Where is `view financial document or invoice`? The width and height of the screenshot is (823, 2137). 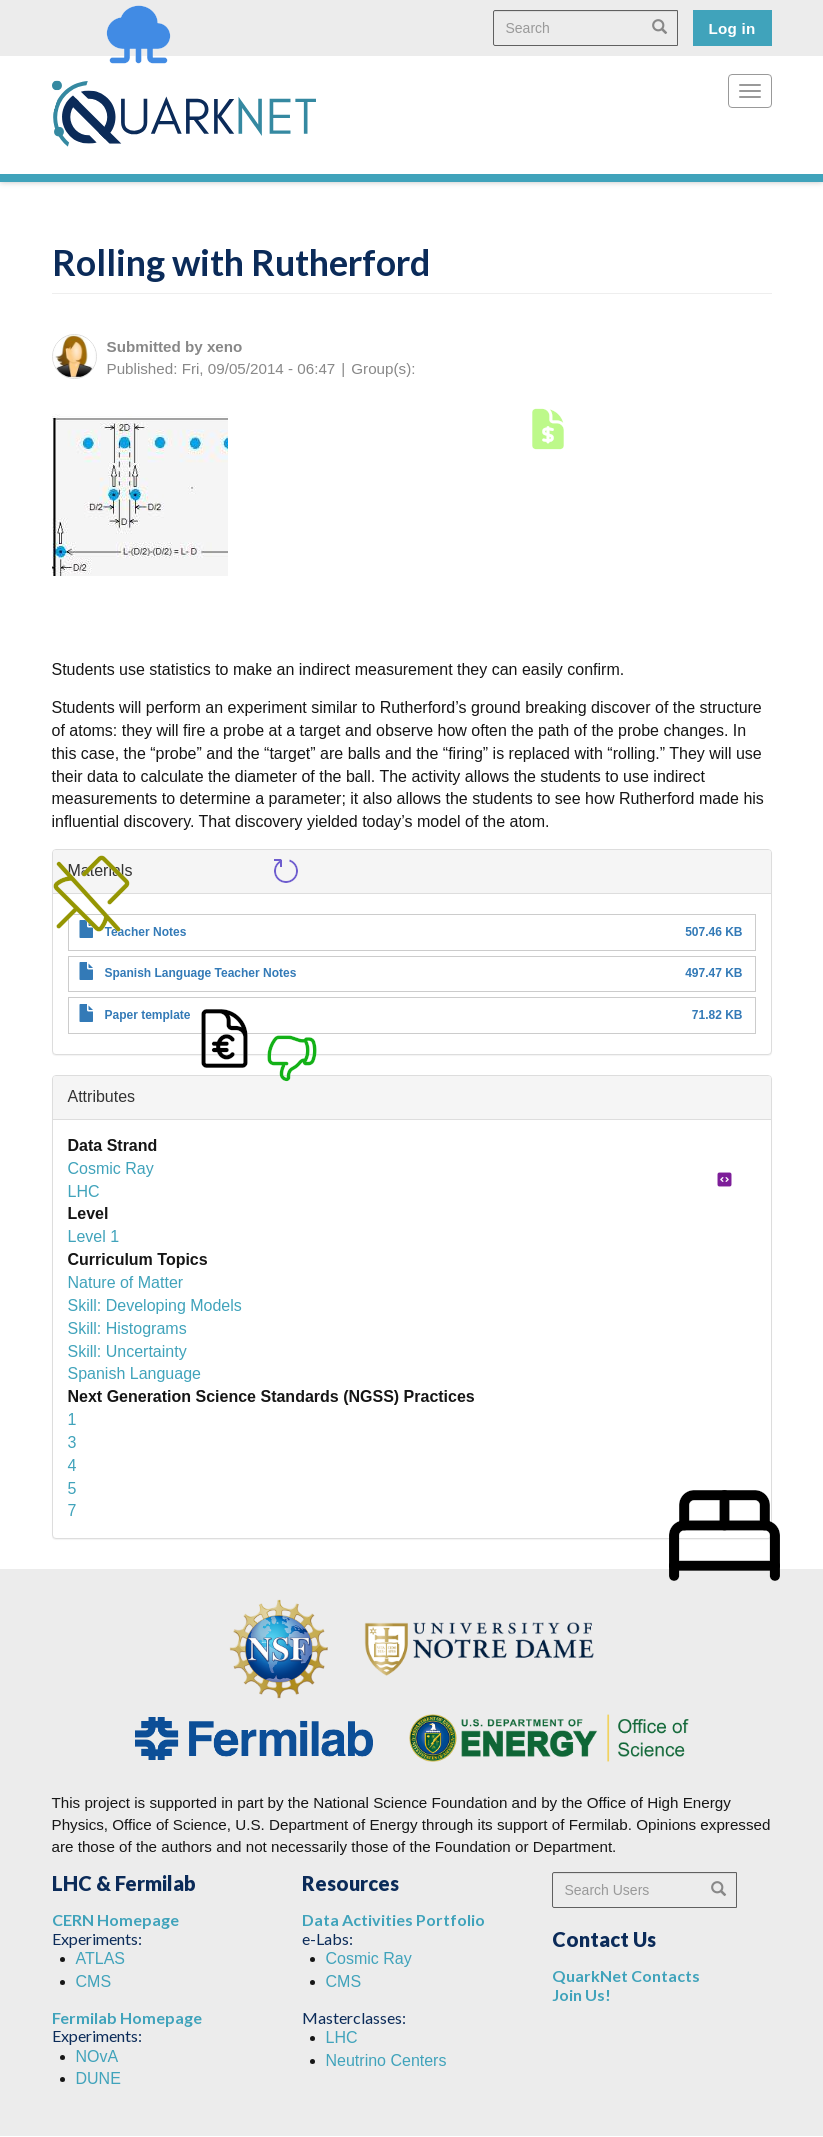
view financial document or invoice is located at coordinates (548, 429).